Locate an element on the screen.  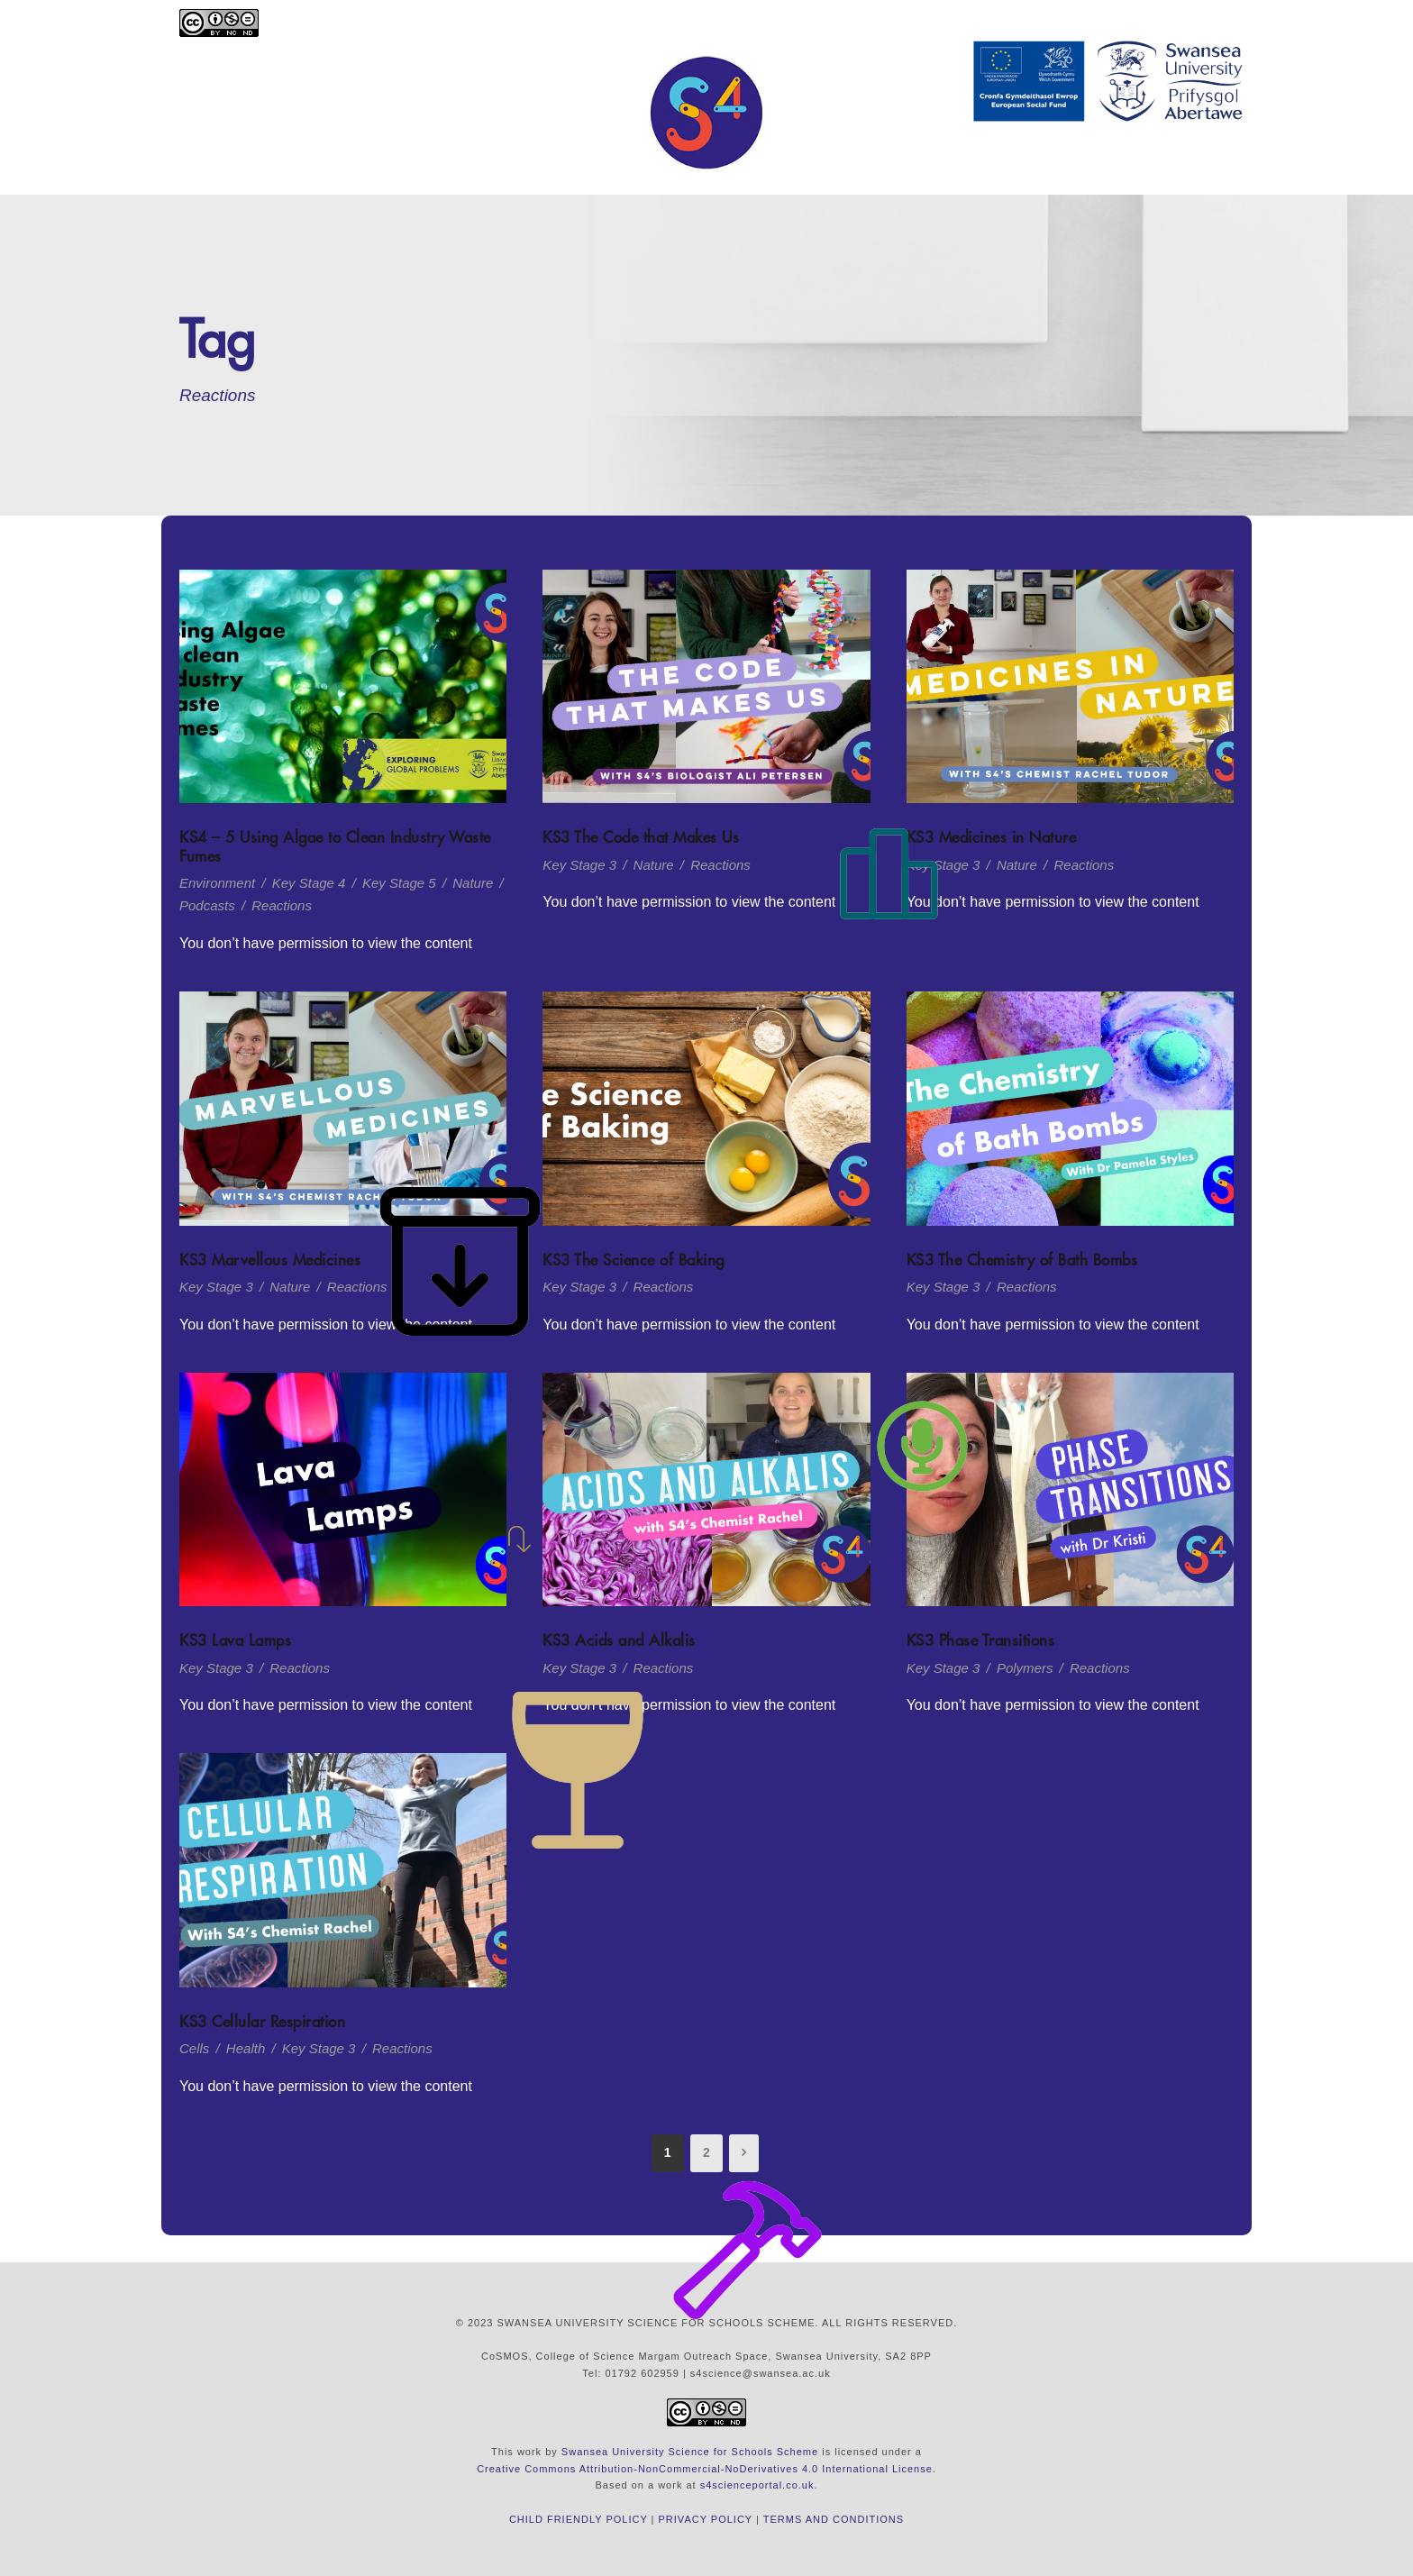
access build or developer tools is located at coordinates (747, 2250).